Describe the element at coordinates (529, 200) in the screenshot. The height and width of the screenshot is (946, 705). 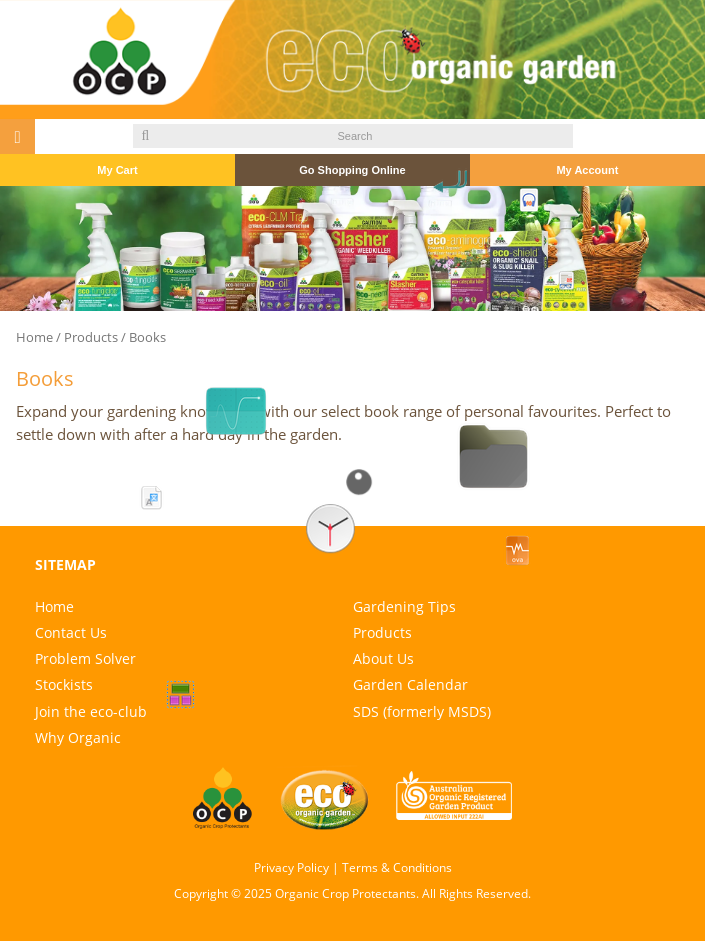
I see `an audacity audio project file` at that location.